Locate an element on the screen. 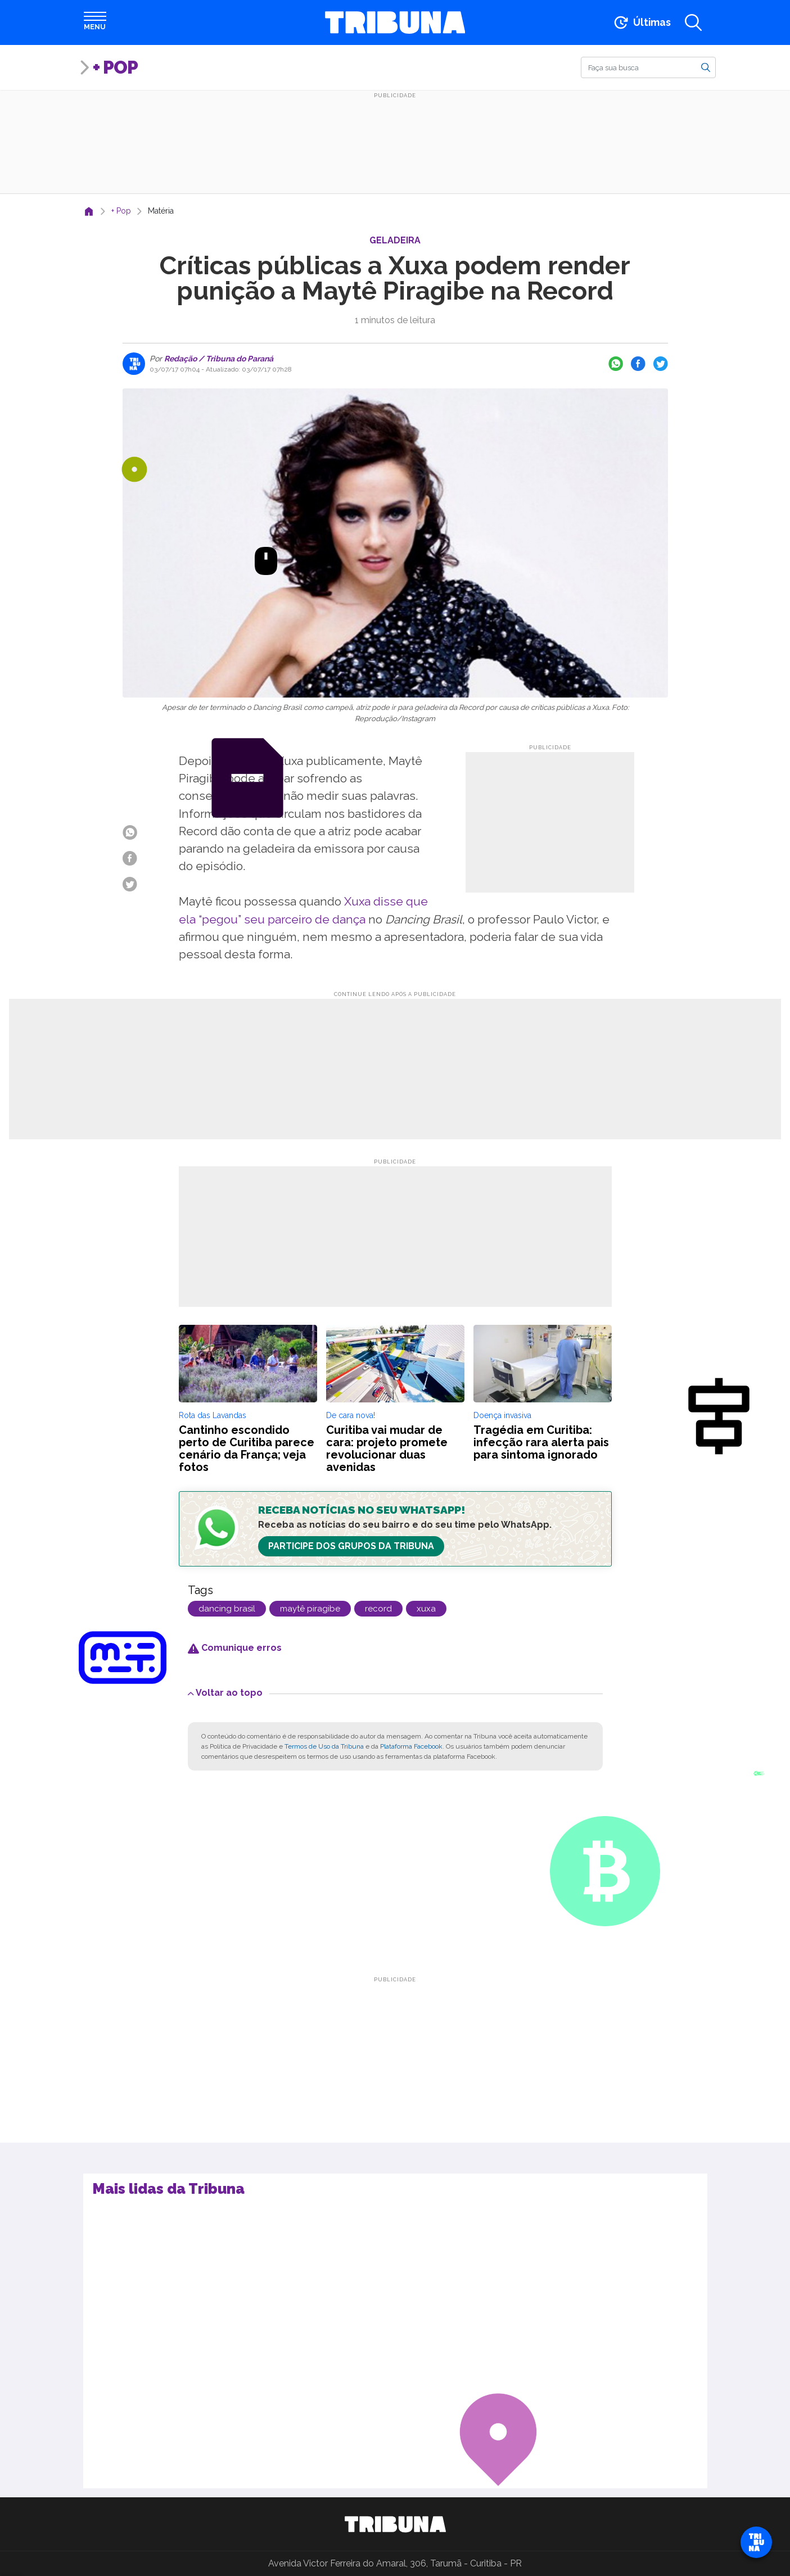  view location on map is located at coordinates (498, 2436).